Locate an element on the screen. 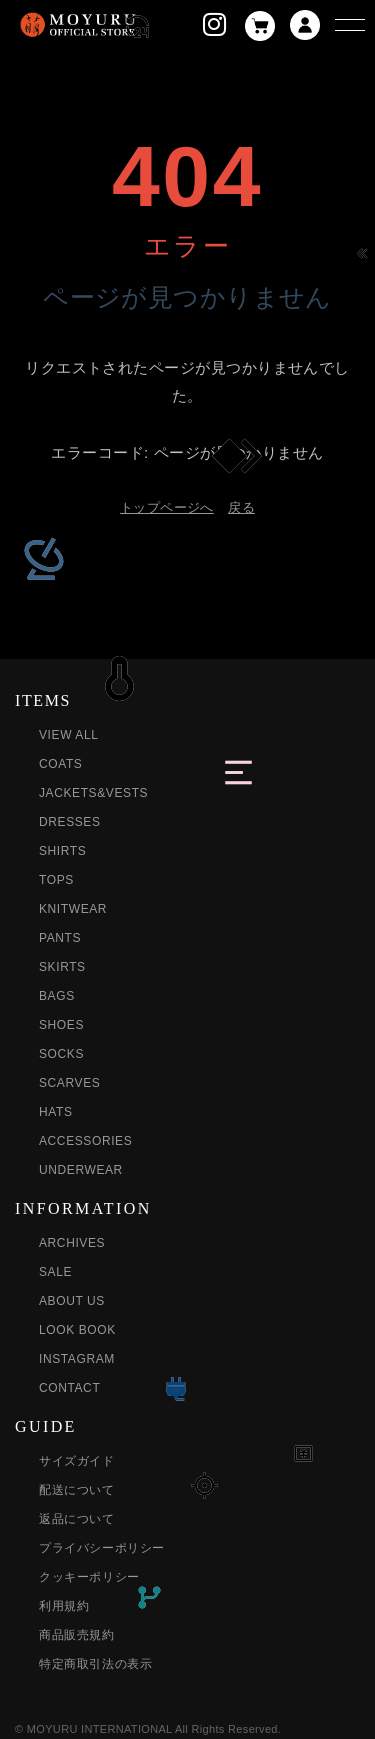 This screenshot has width=375, height=1739. view repository branches is located at coordinates (149, 1597).